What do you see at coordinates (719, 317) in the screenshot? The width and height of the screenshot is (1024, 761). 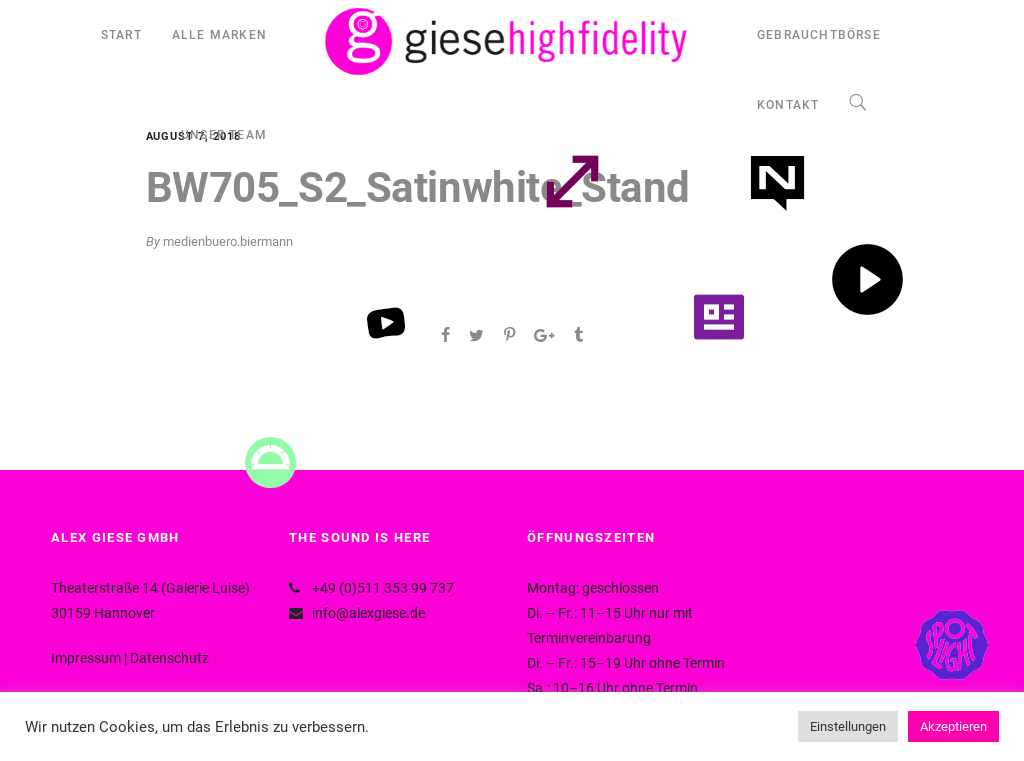 I see `open news feed` at bounding box center [719, 317].